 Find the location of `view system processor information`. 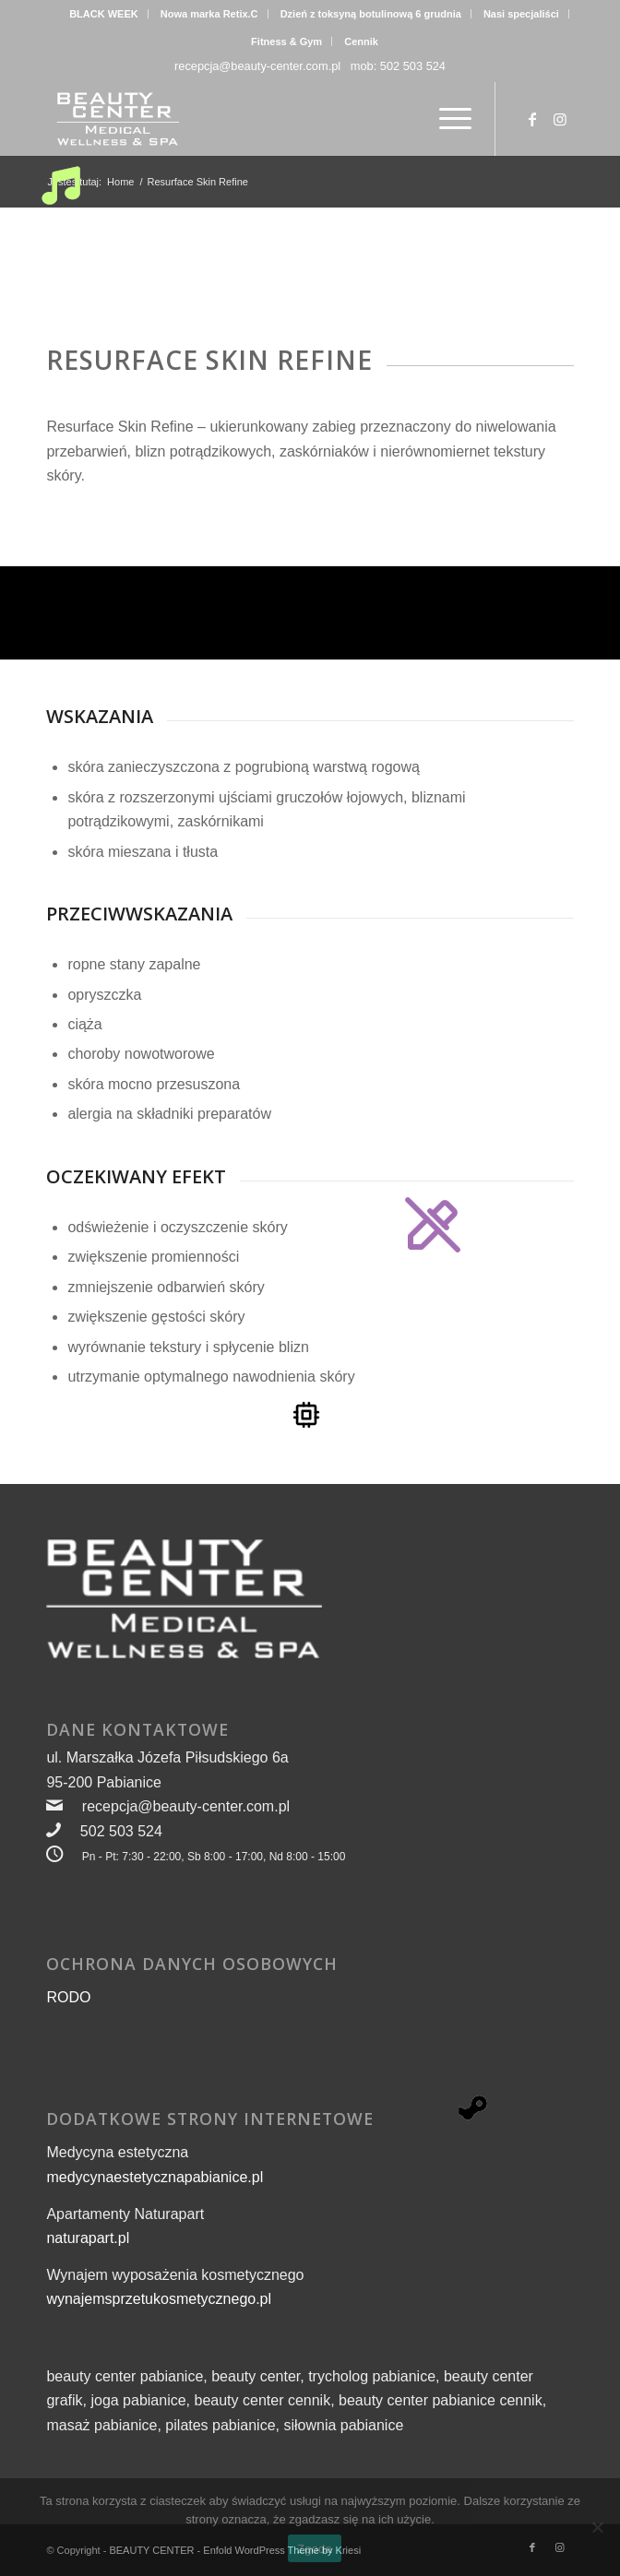

view system processor information is located at coordinates (306, 1415).